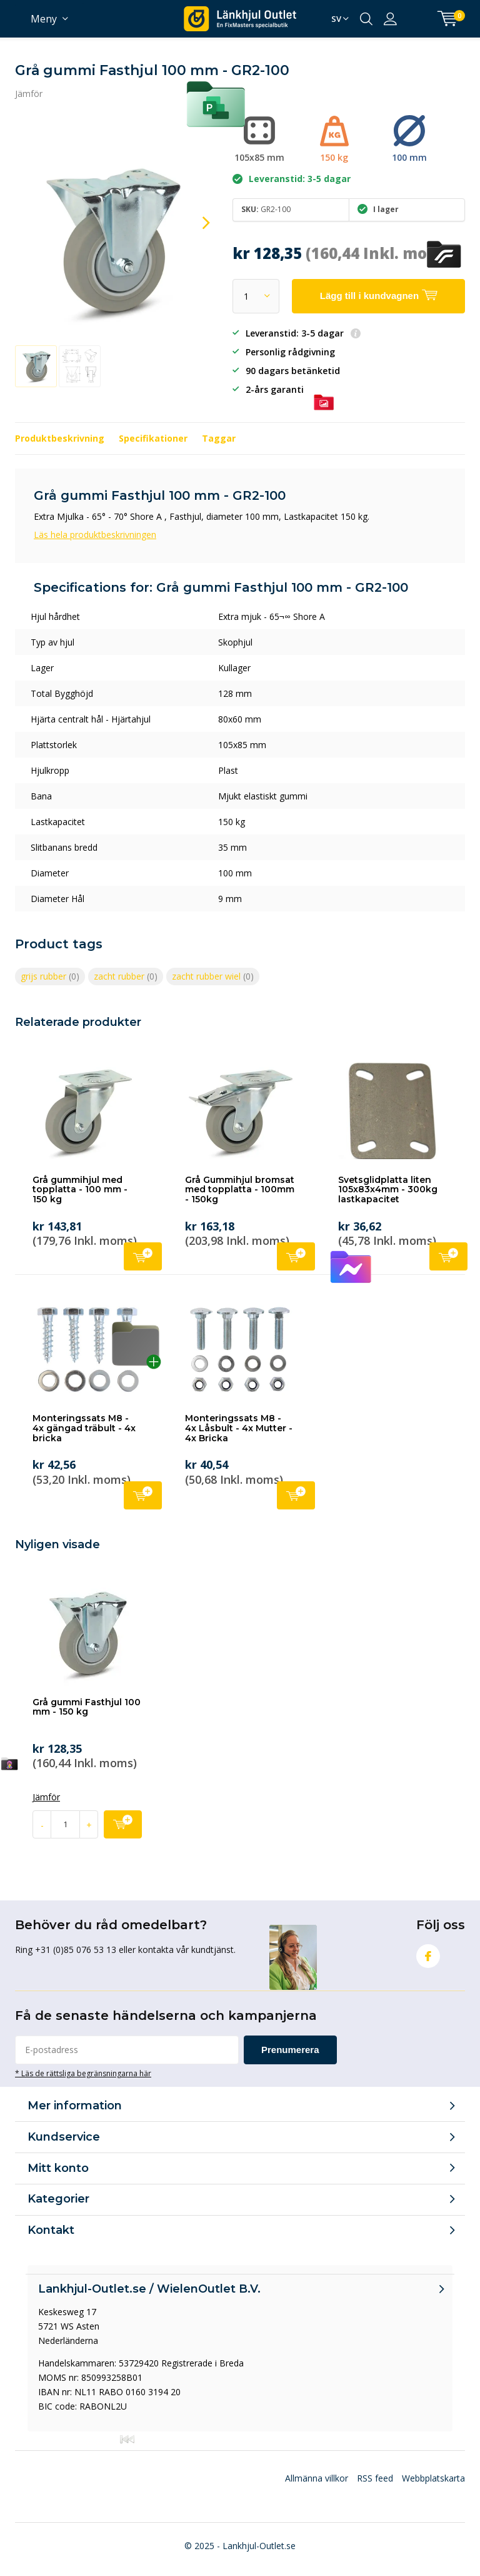  I want to click on open resurrection remix ROM folder, so click(444, 255).